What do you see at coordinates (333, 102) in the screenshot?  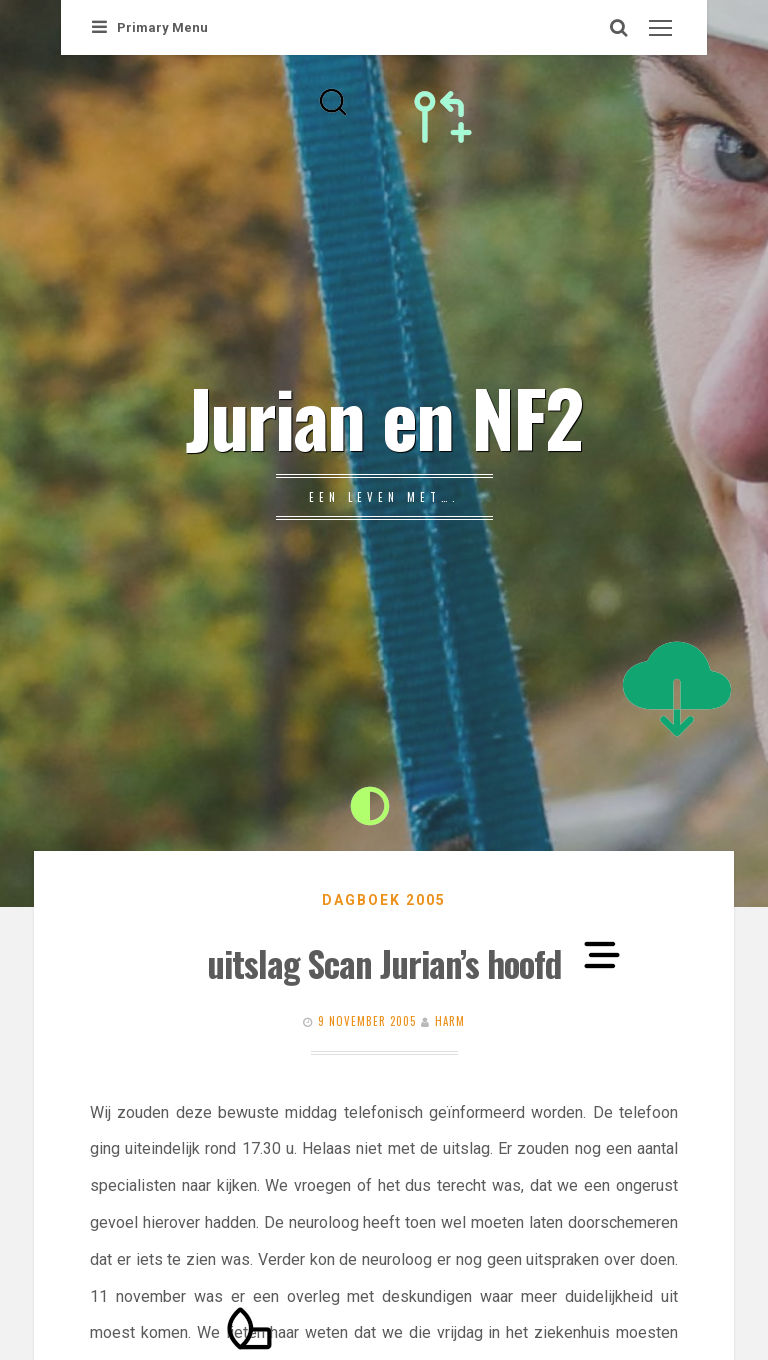 I see `search for content or items` at bounding box center [333, 102].